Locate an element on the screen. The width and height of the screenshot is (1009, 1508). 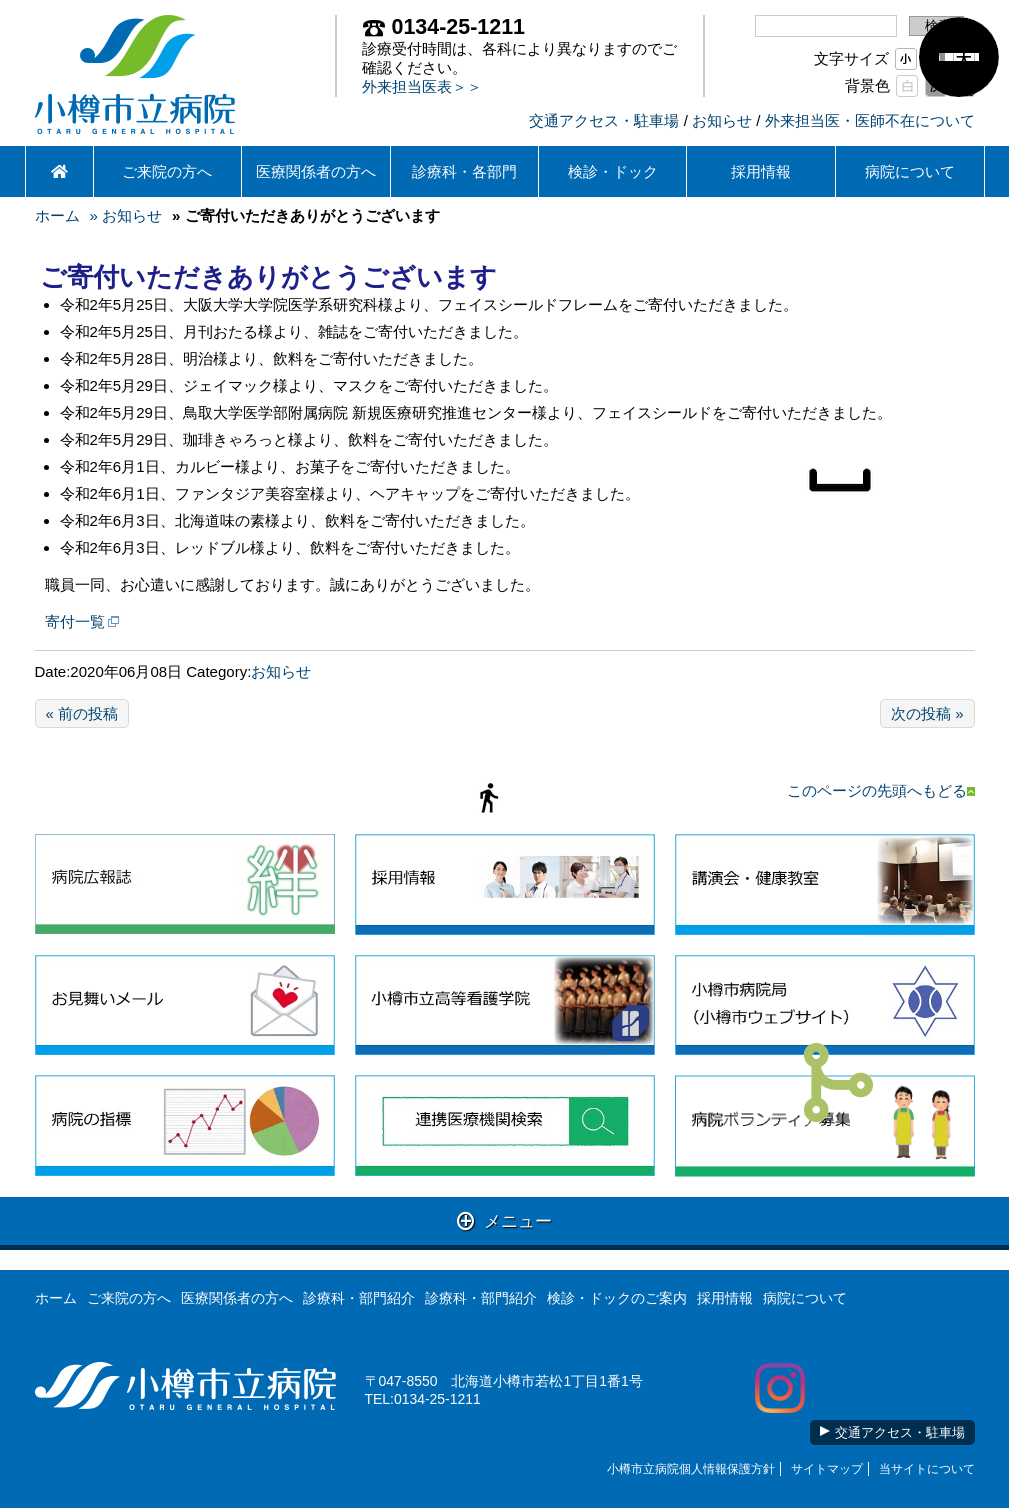
get walking directions is located at coordinates (488, 797).